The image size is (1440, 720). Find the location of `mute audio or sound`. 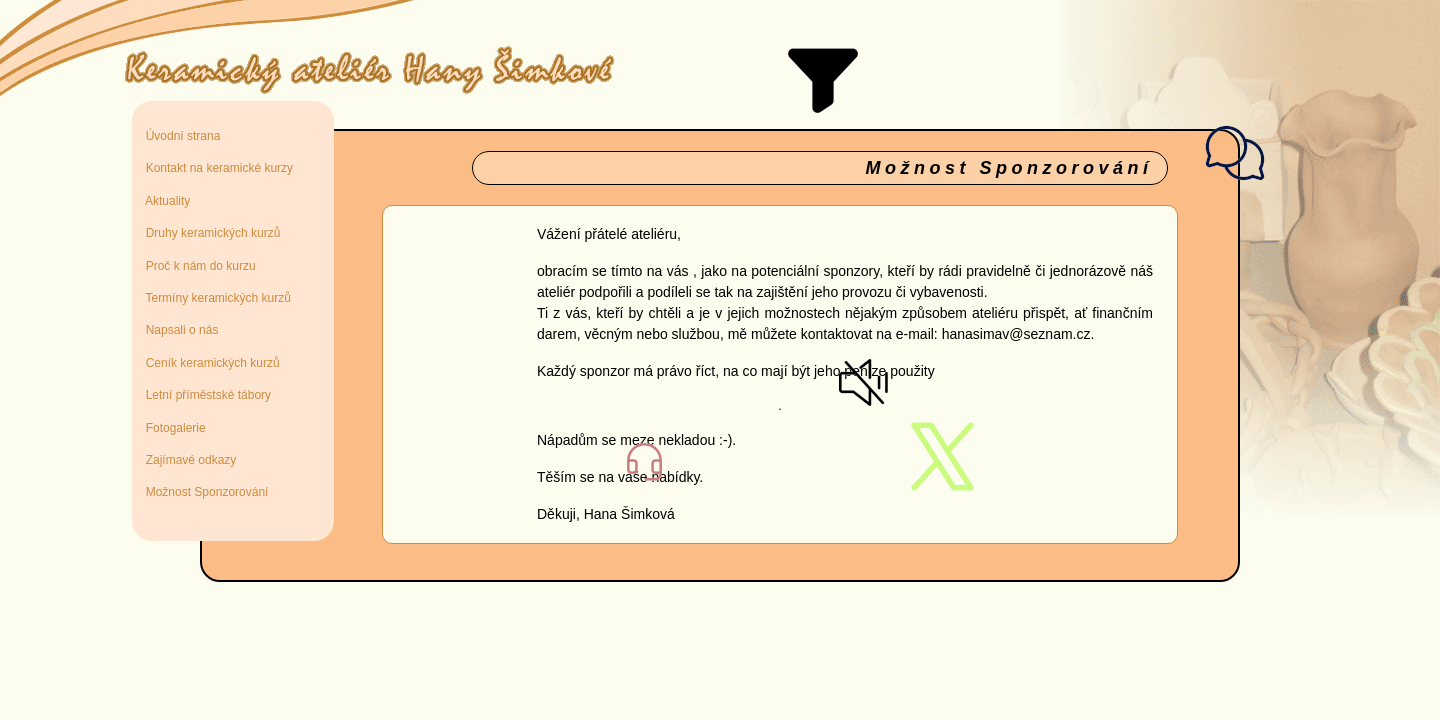

mute audio or sound is located at coordinates (862, 382).